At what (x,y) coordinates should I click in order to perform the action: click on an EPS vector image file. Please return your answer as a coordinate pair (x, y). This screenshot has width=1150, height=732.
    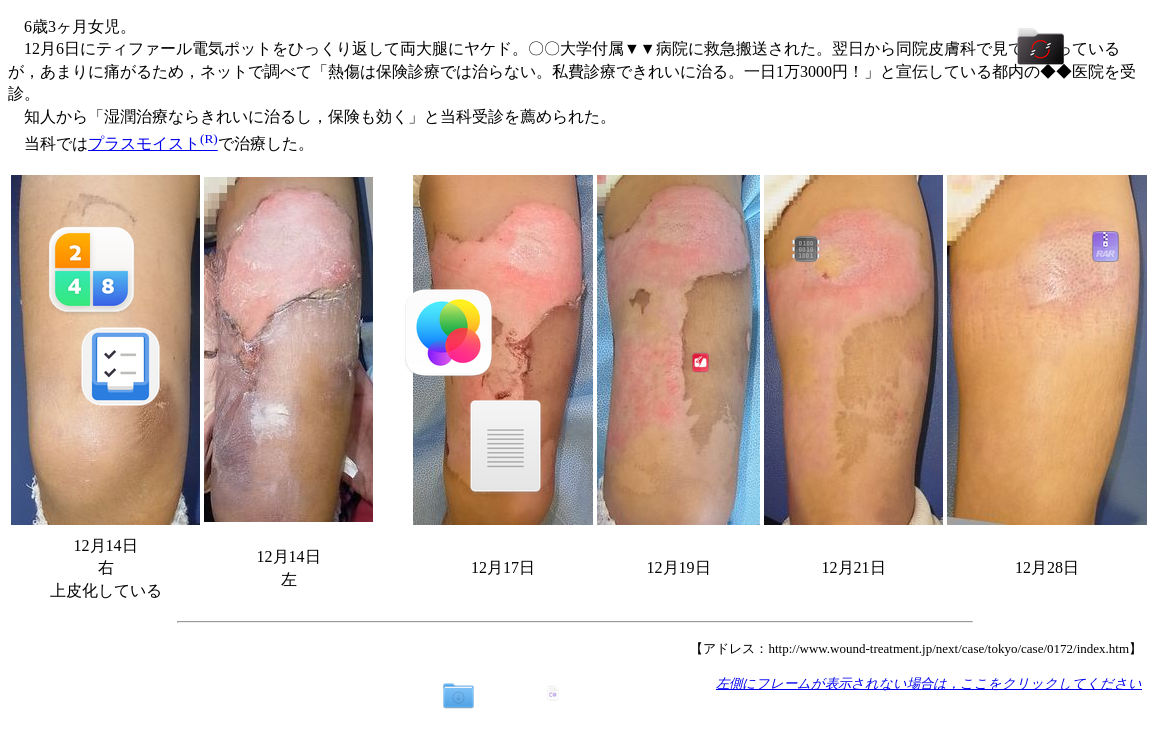
    Looking at the image, I should click on (700, 362).